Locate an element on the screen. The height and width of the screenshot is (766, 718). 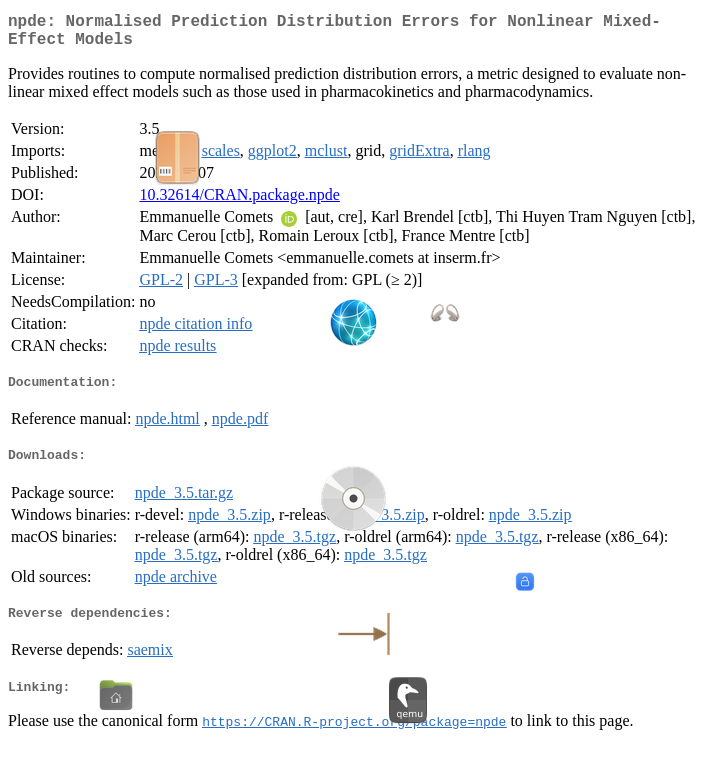
access network settings is located at coordinates (353, 322).